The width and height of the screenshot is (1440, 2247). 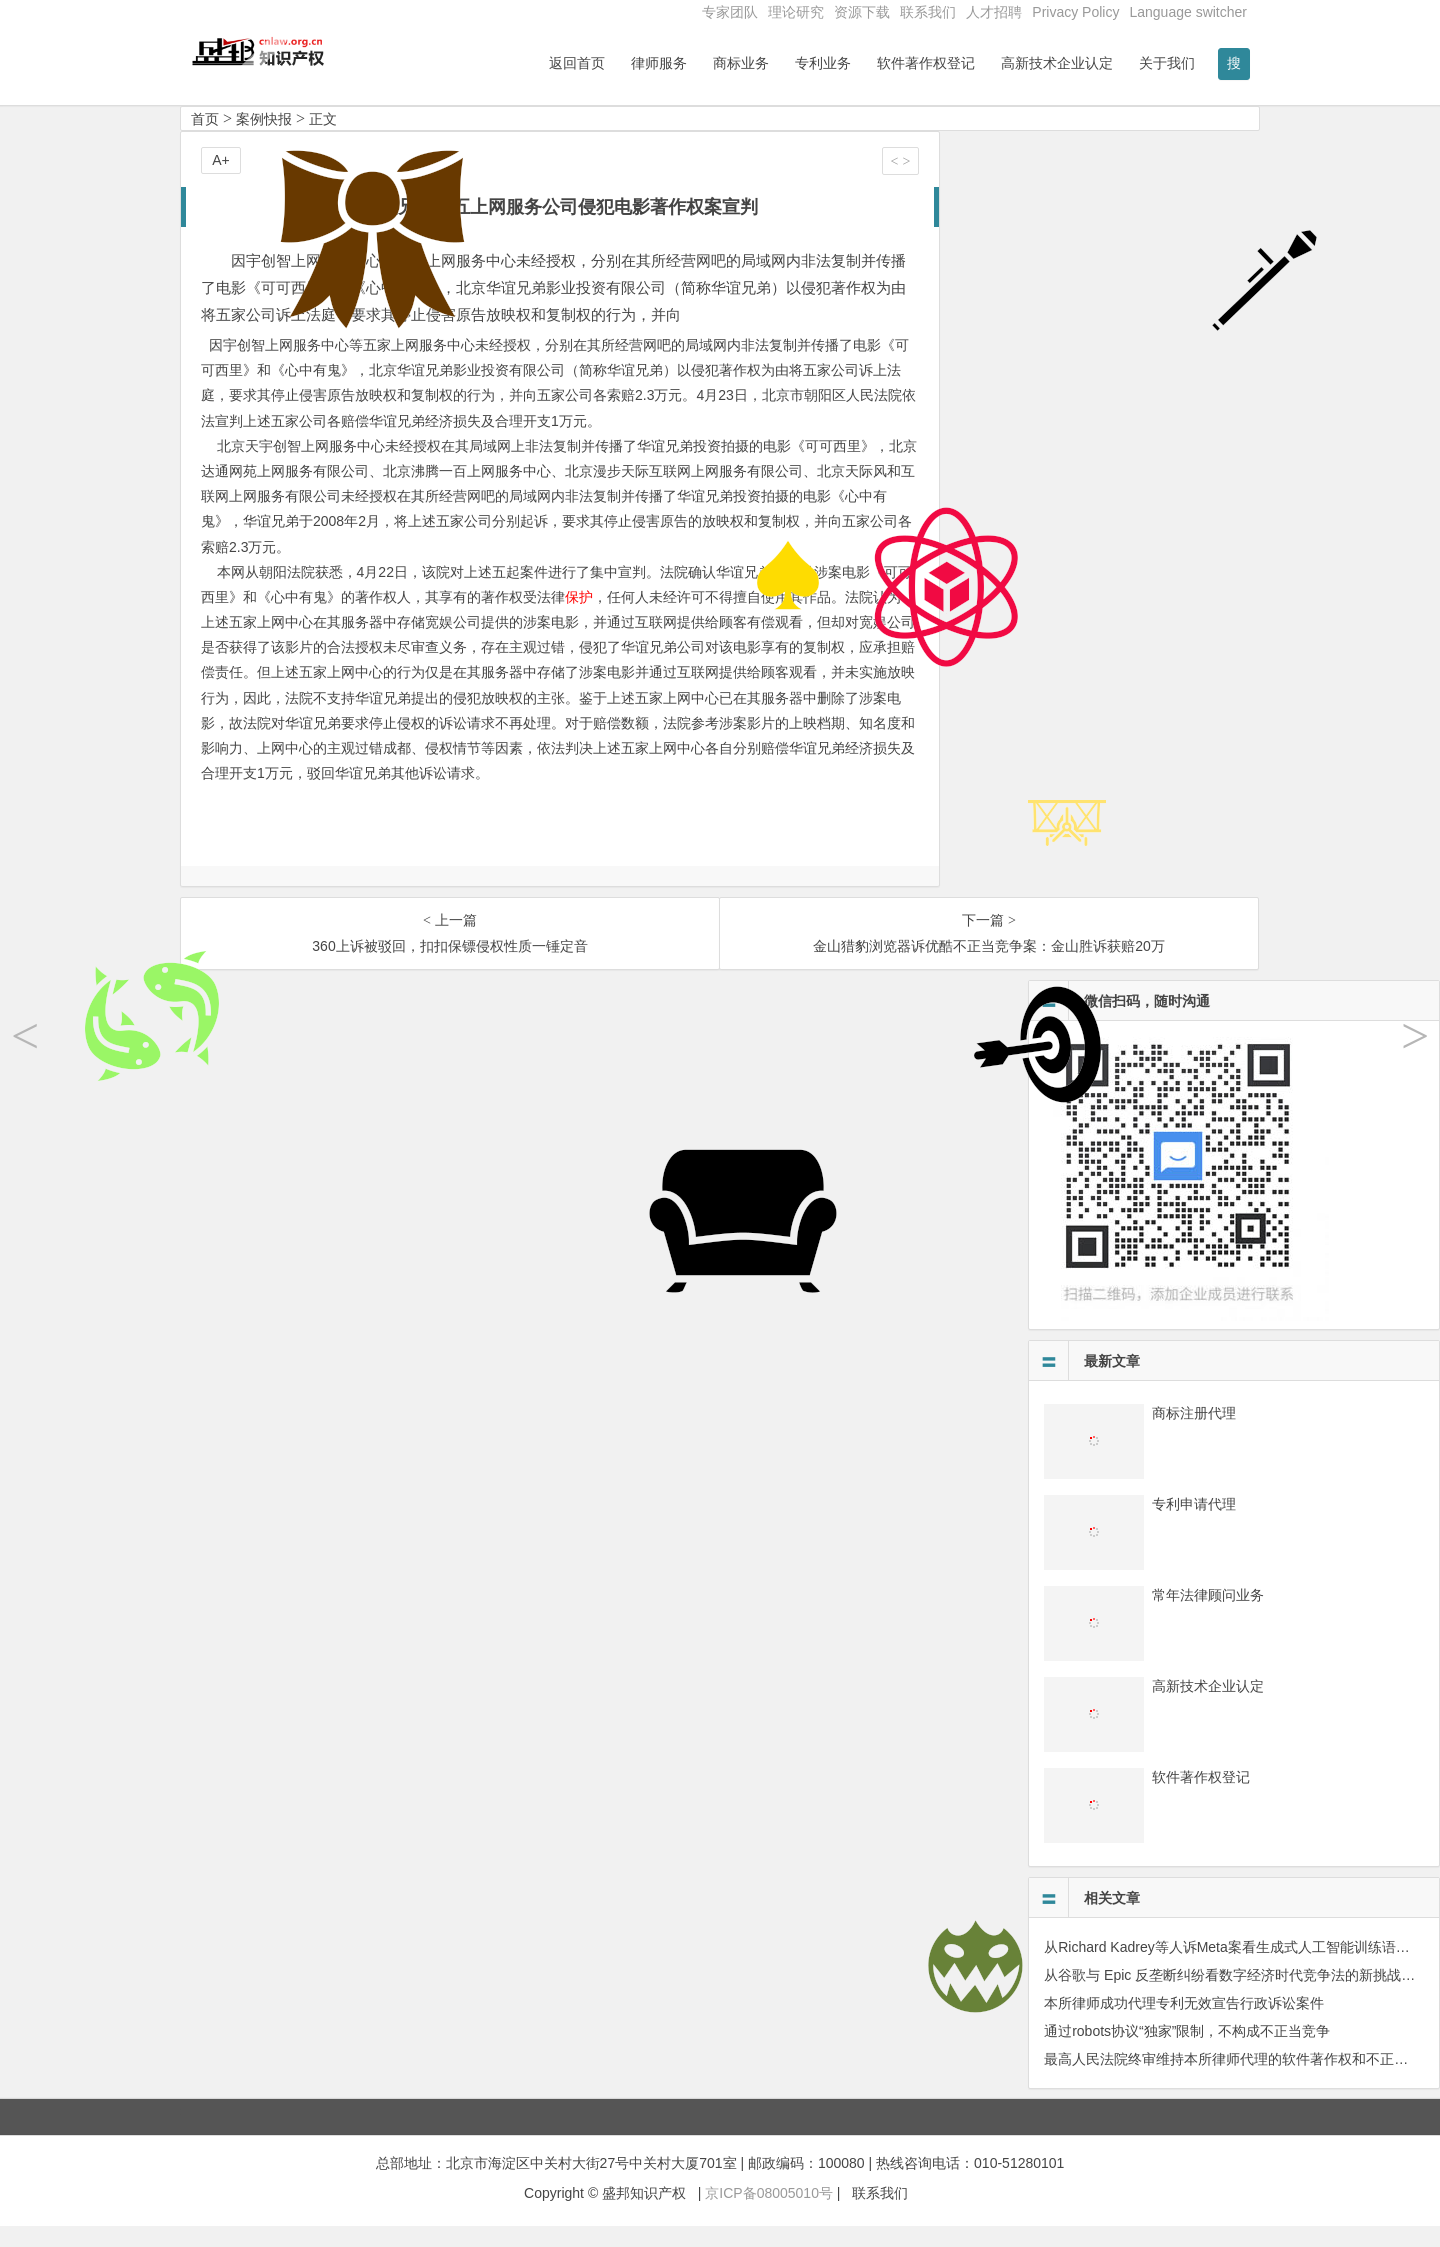 What do you see at coordinates (975, 1968) in the screenshot?
I see `access halloween or seasonal themed content` at bounding box center [975, 1968].